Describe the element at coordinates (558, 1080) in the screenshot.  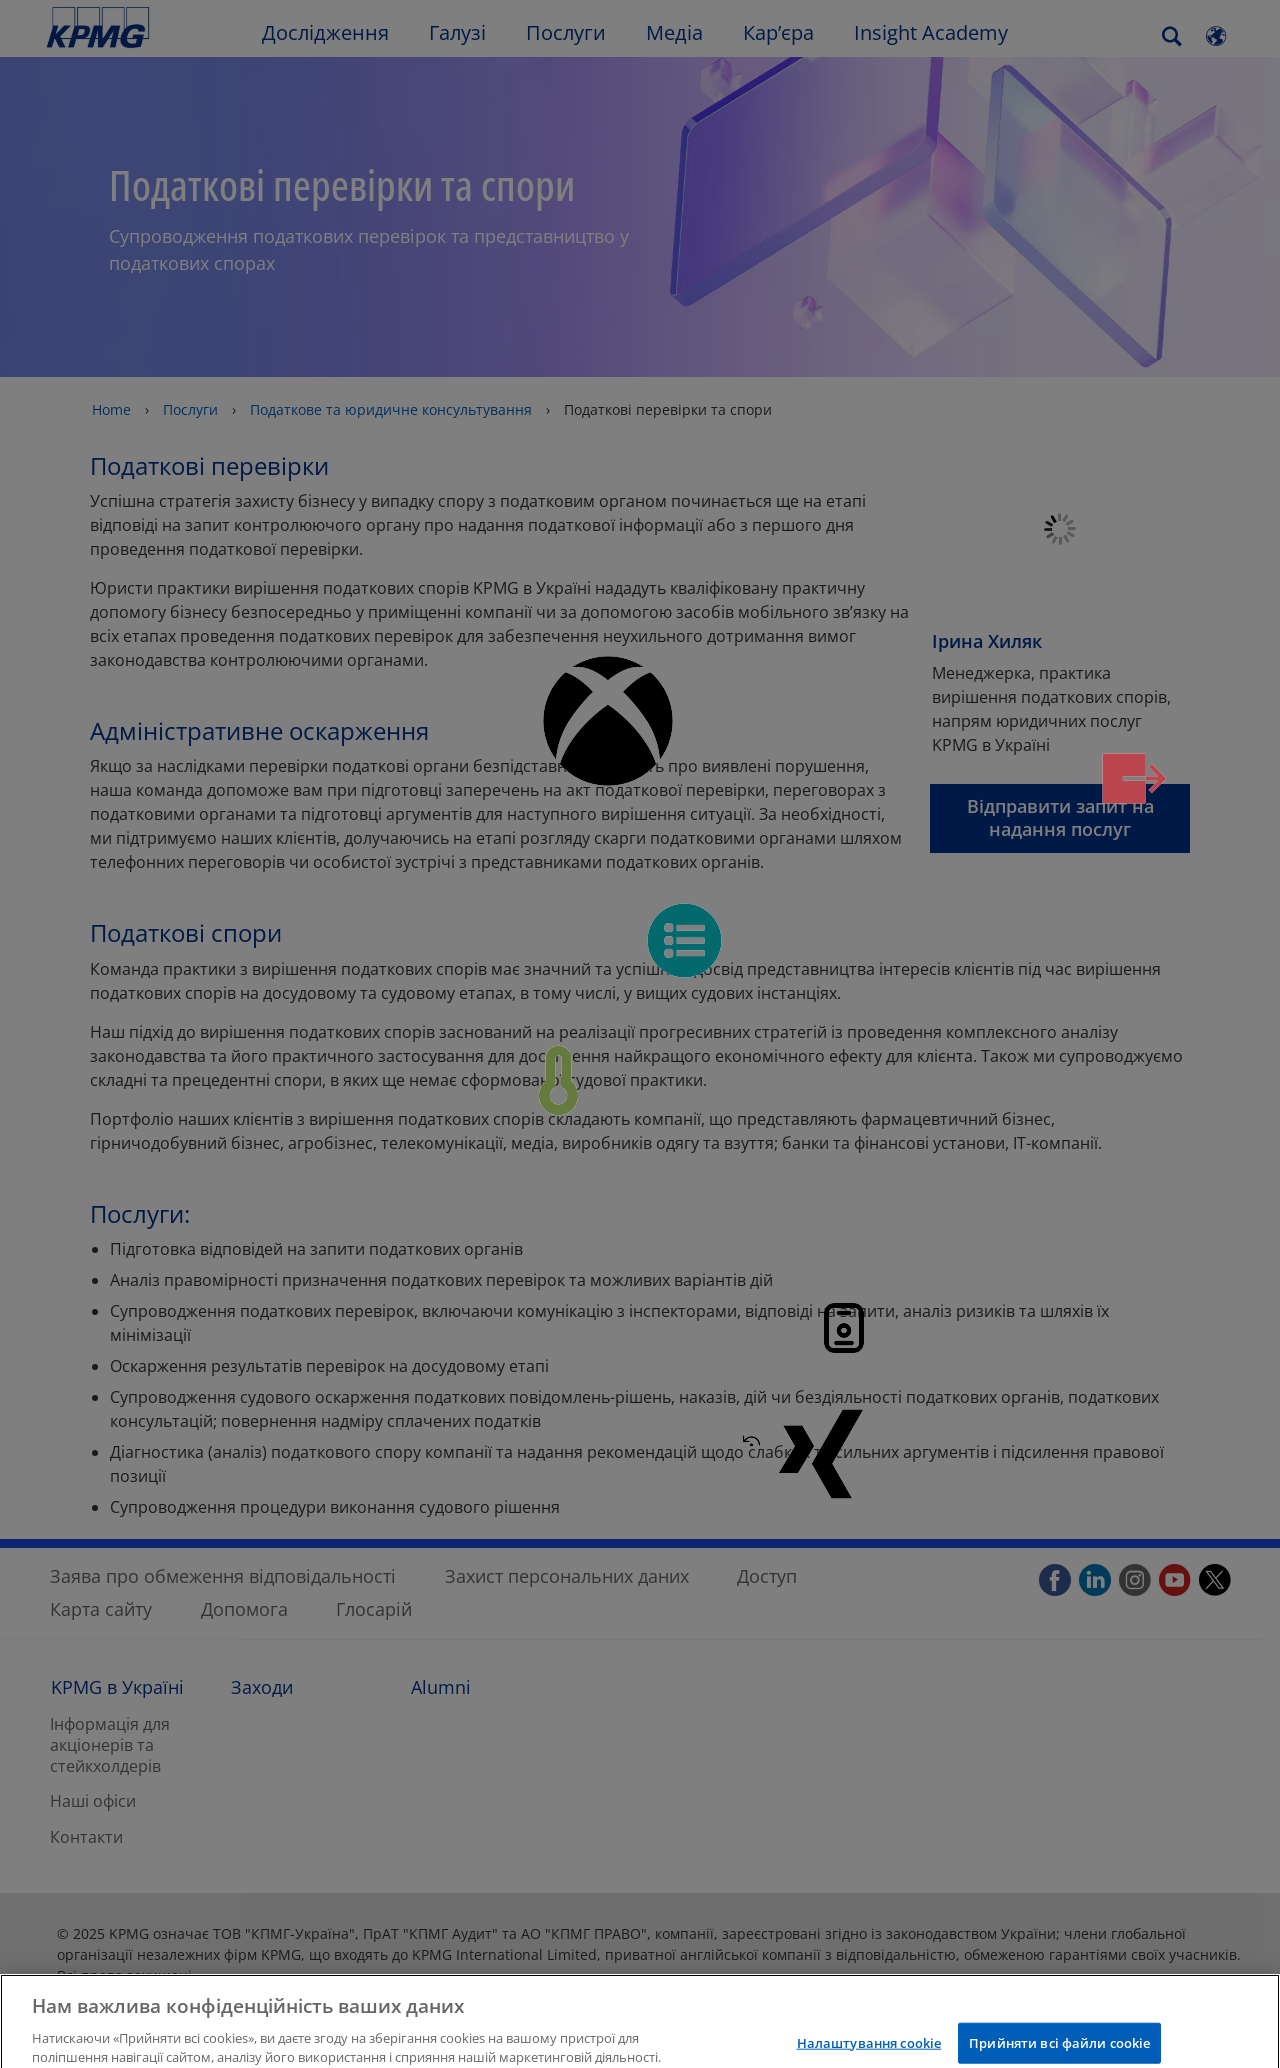
I see `indicates high temperature reading` at that location.